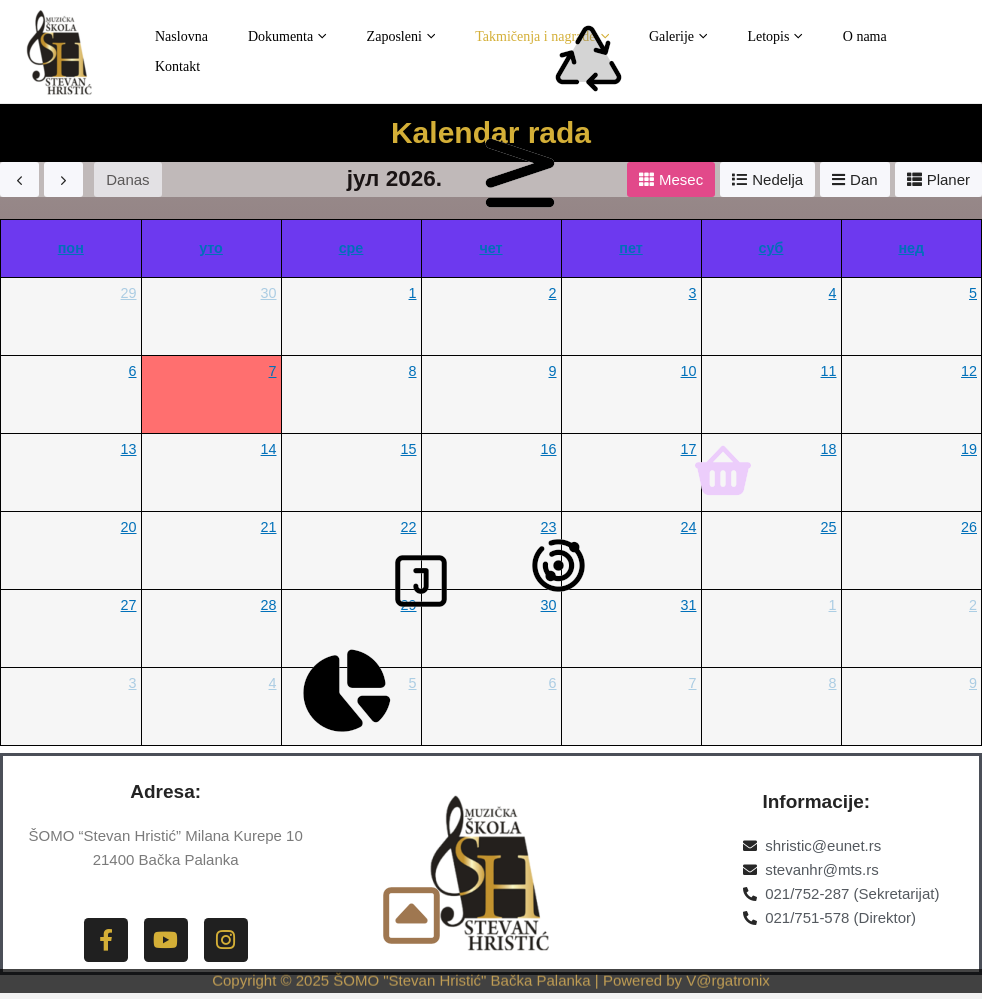  Describe the element at coordinates (723, 472) in the screenshot. I see `view your shopping basket` at that location.